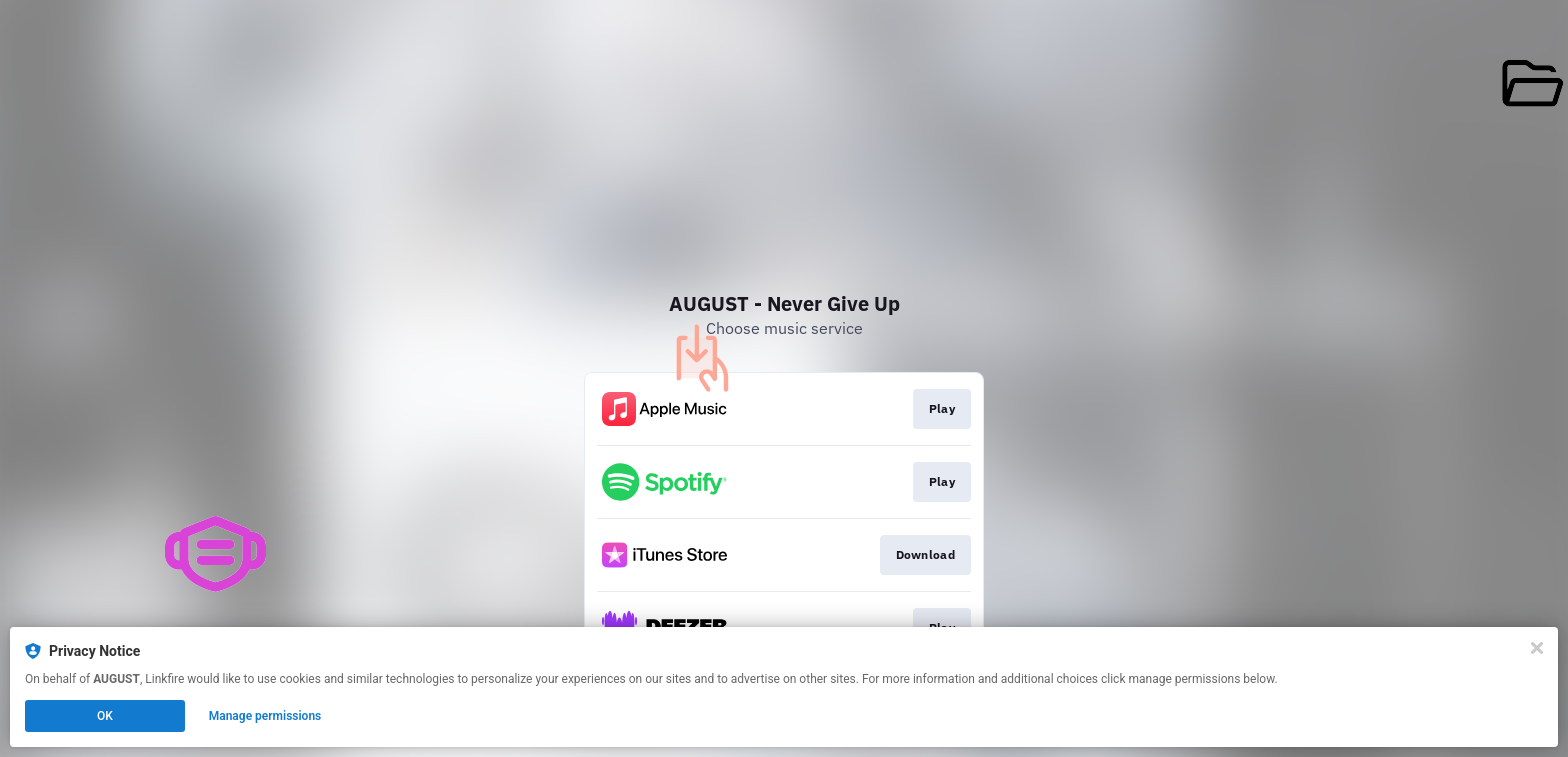 The image size is (1568, 757). Describe the element at coordinates (1531, 85) in the screenshot. I see `open folder to view contents` at that location.